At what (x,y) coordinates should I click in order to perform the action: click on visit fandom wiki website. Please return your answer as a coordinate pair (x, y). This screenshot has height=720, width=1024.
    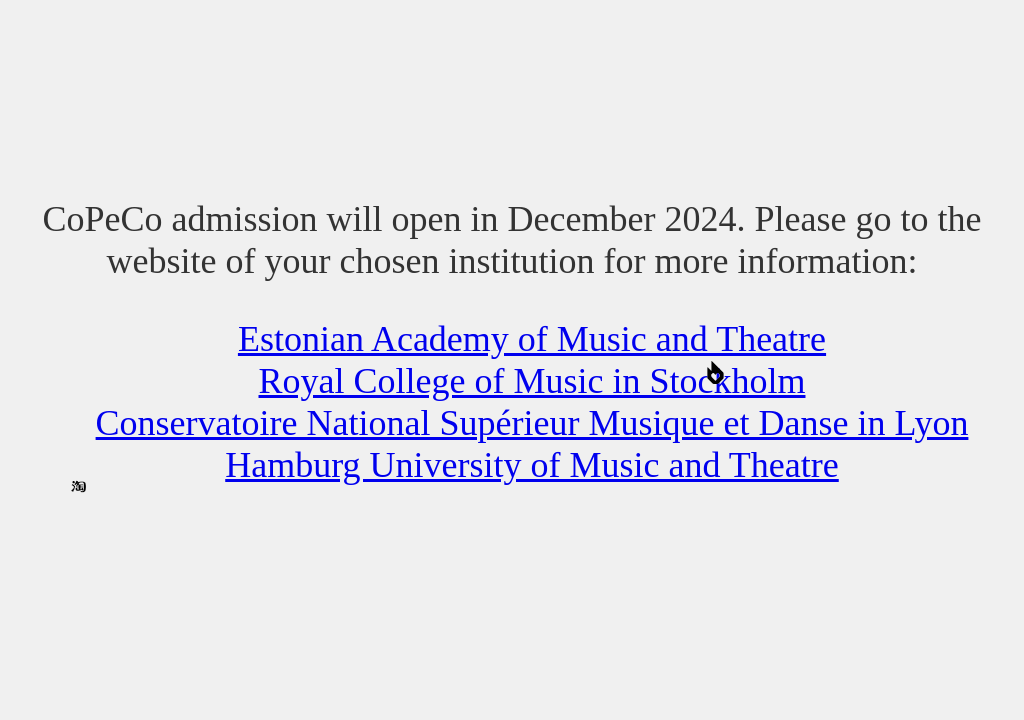
    Looking at the image, I should click on (715, 372).